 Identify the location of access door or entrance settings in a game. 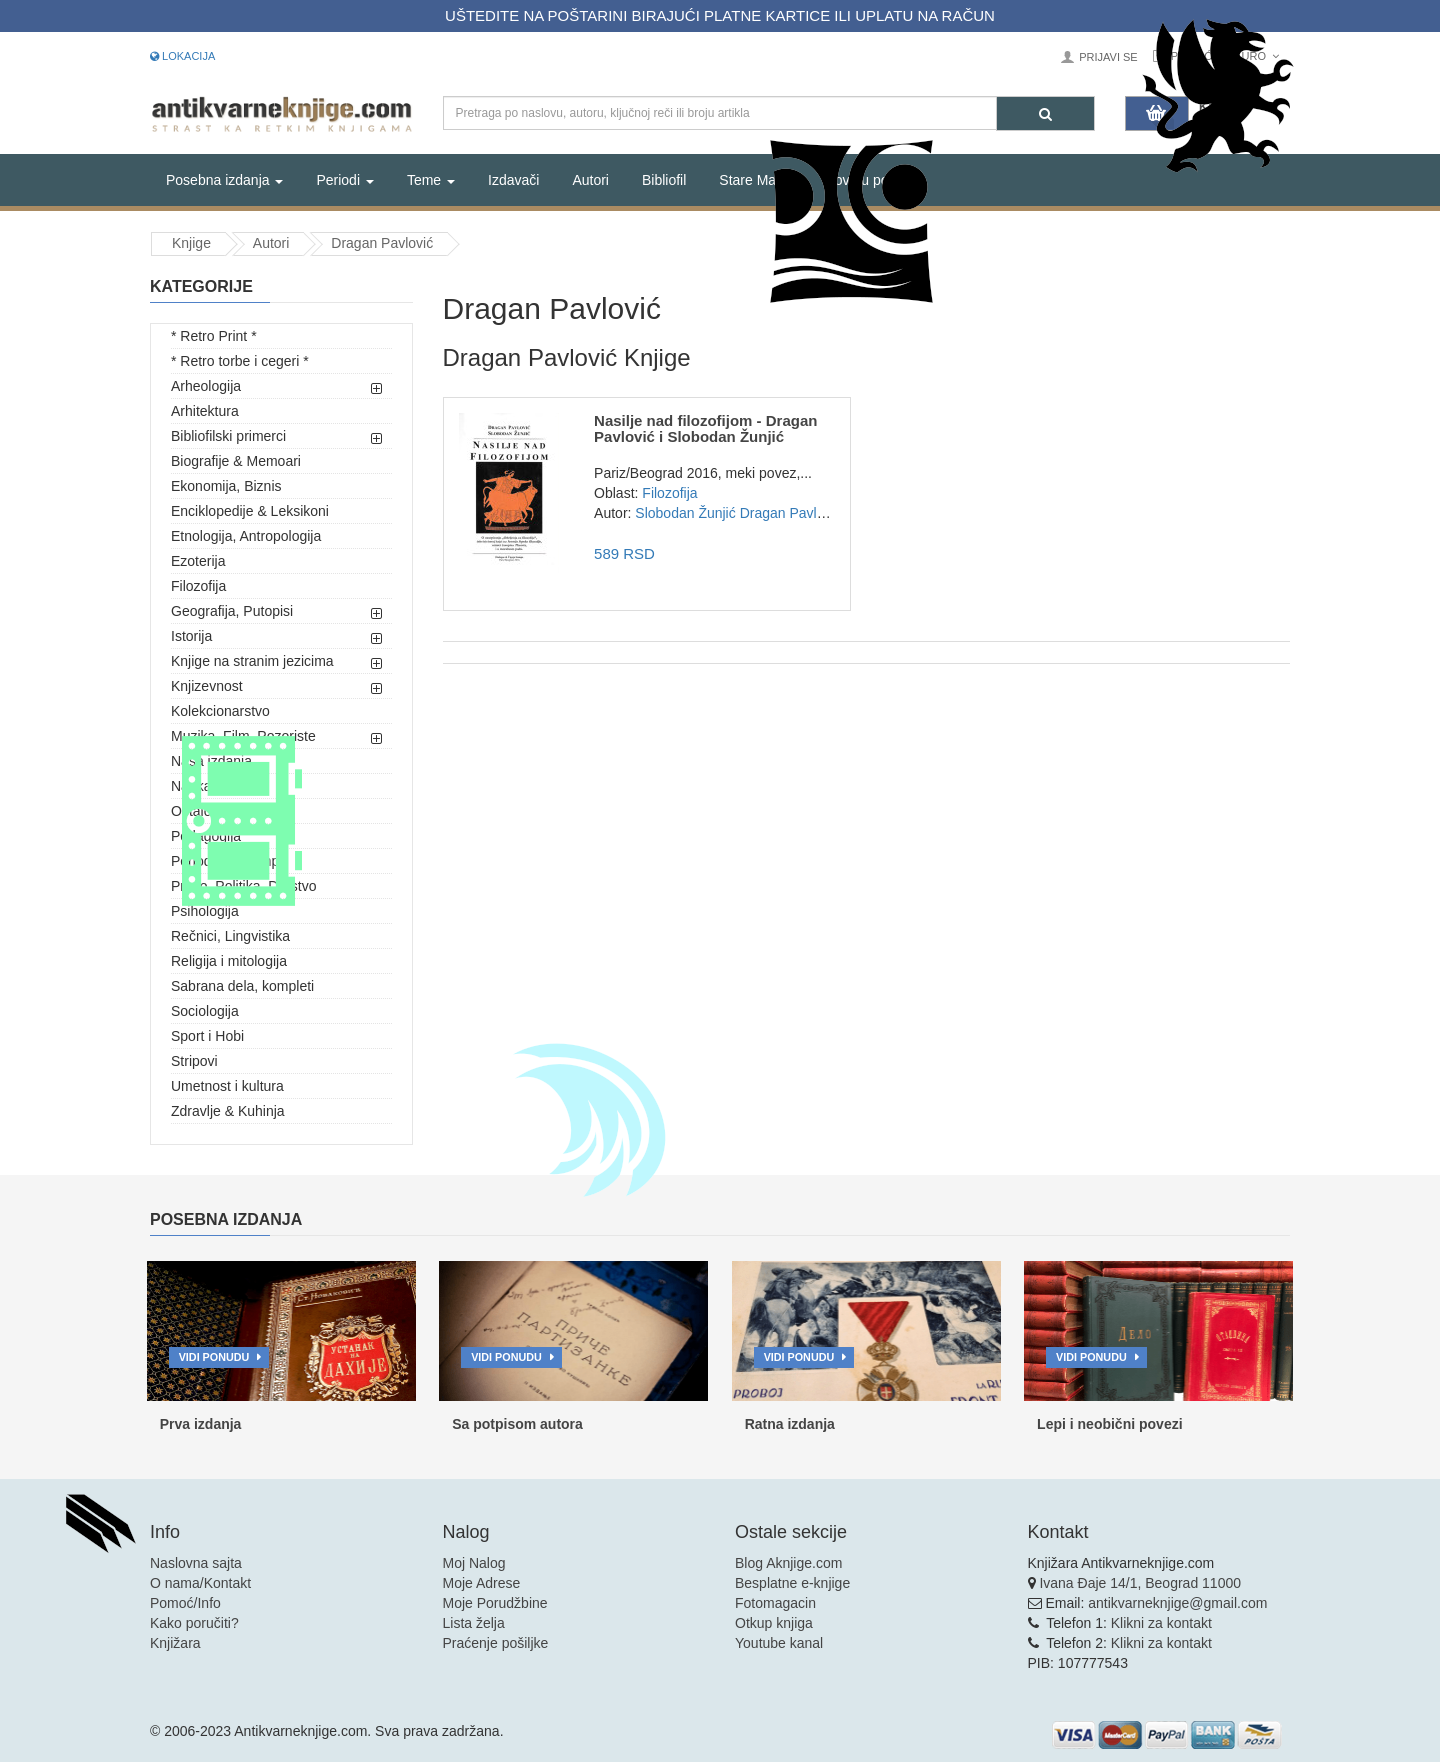
(242, 821).